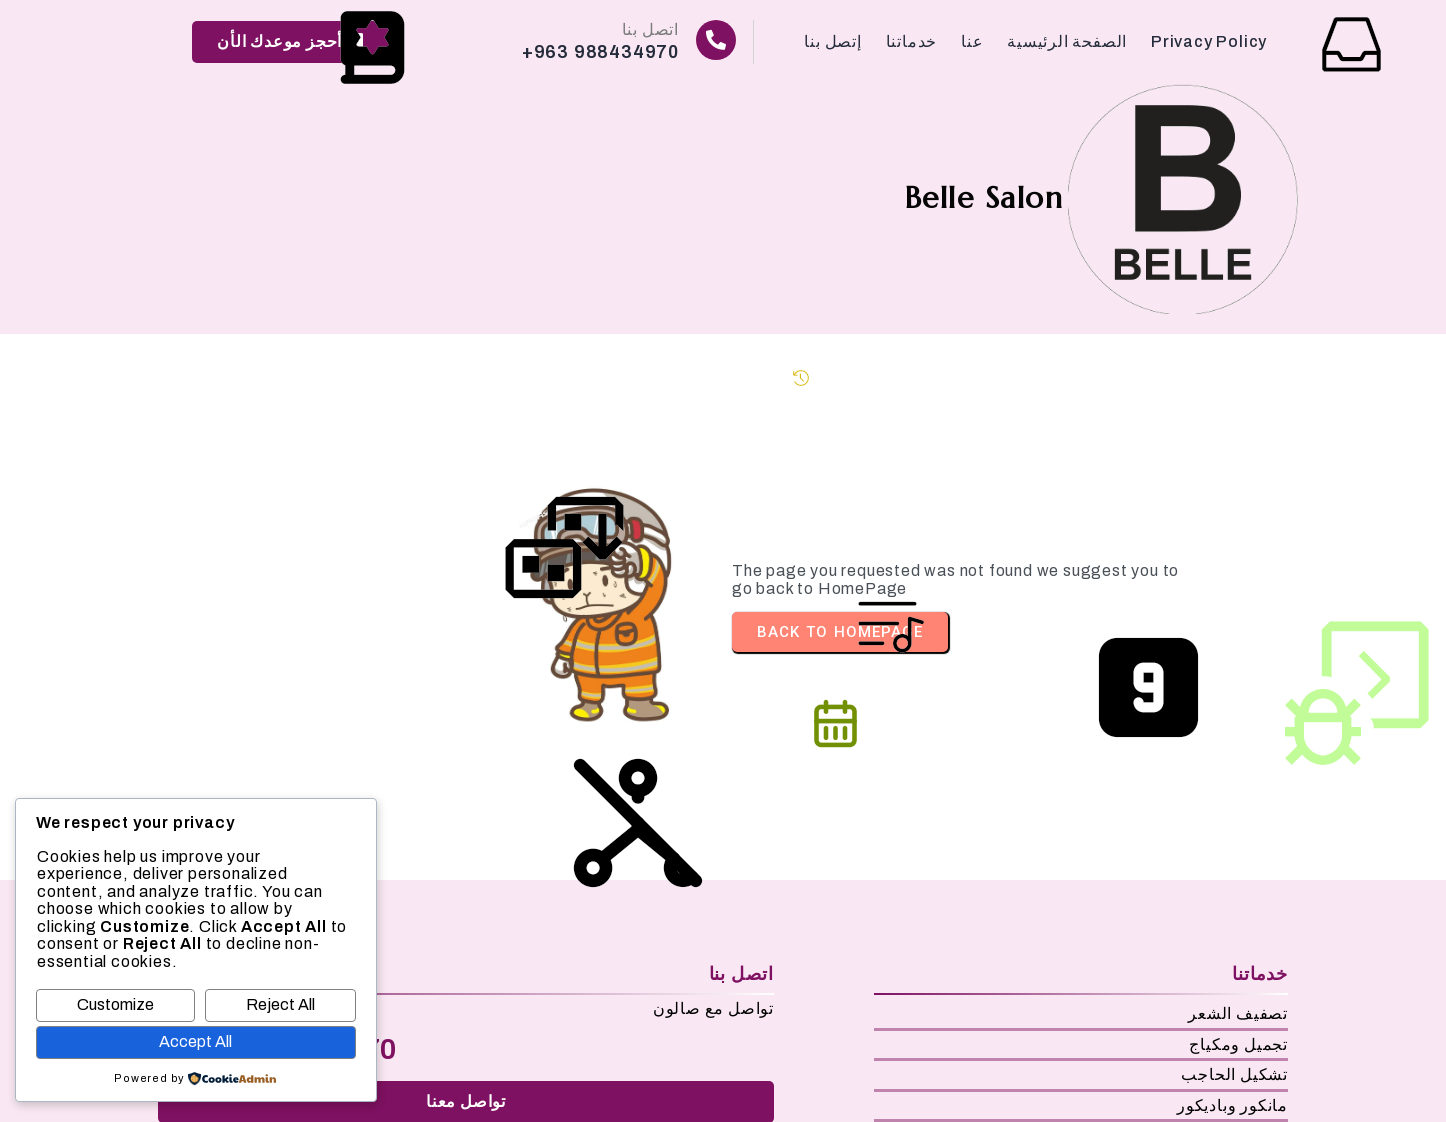  What do you see at coordinates (801, 378) in the screenshot?
I see `view recent activity or history` at bounding box center [801, 378].